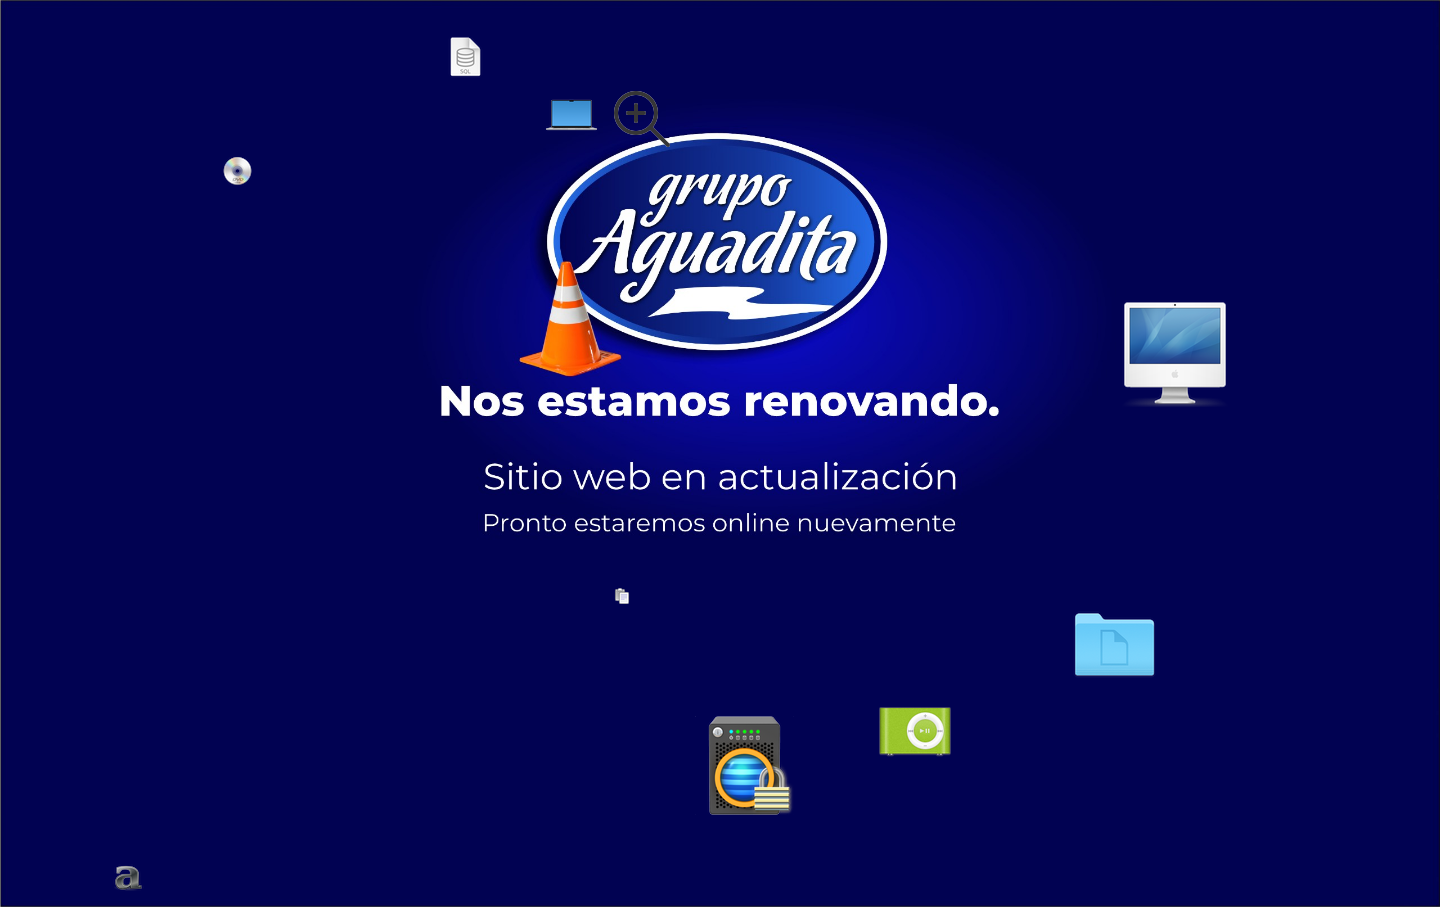  What do you see at coordinates (1114, 644) in the screenshot?
I see `open your documents folder` at bounding box center [1114, 644].